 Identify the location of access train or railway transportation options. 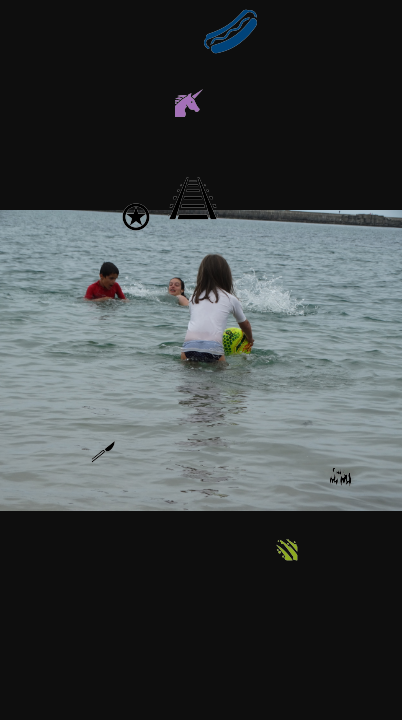
(193, 195).